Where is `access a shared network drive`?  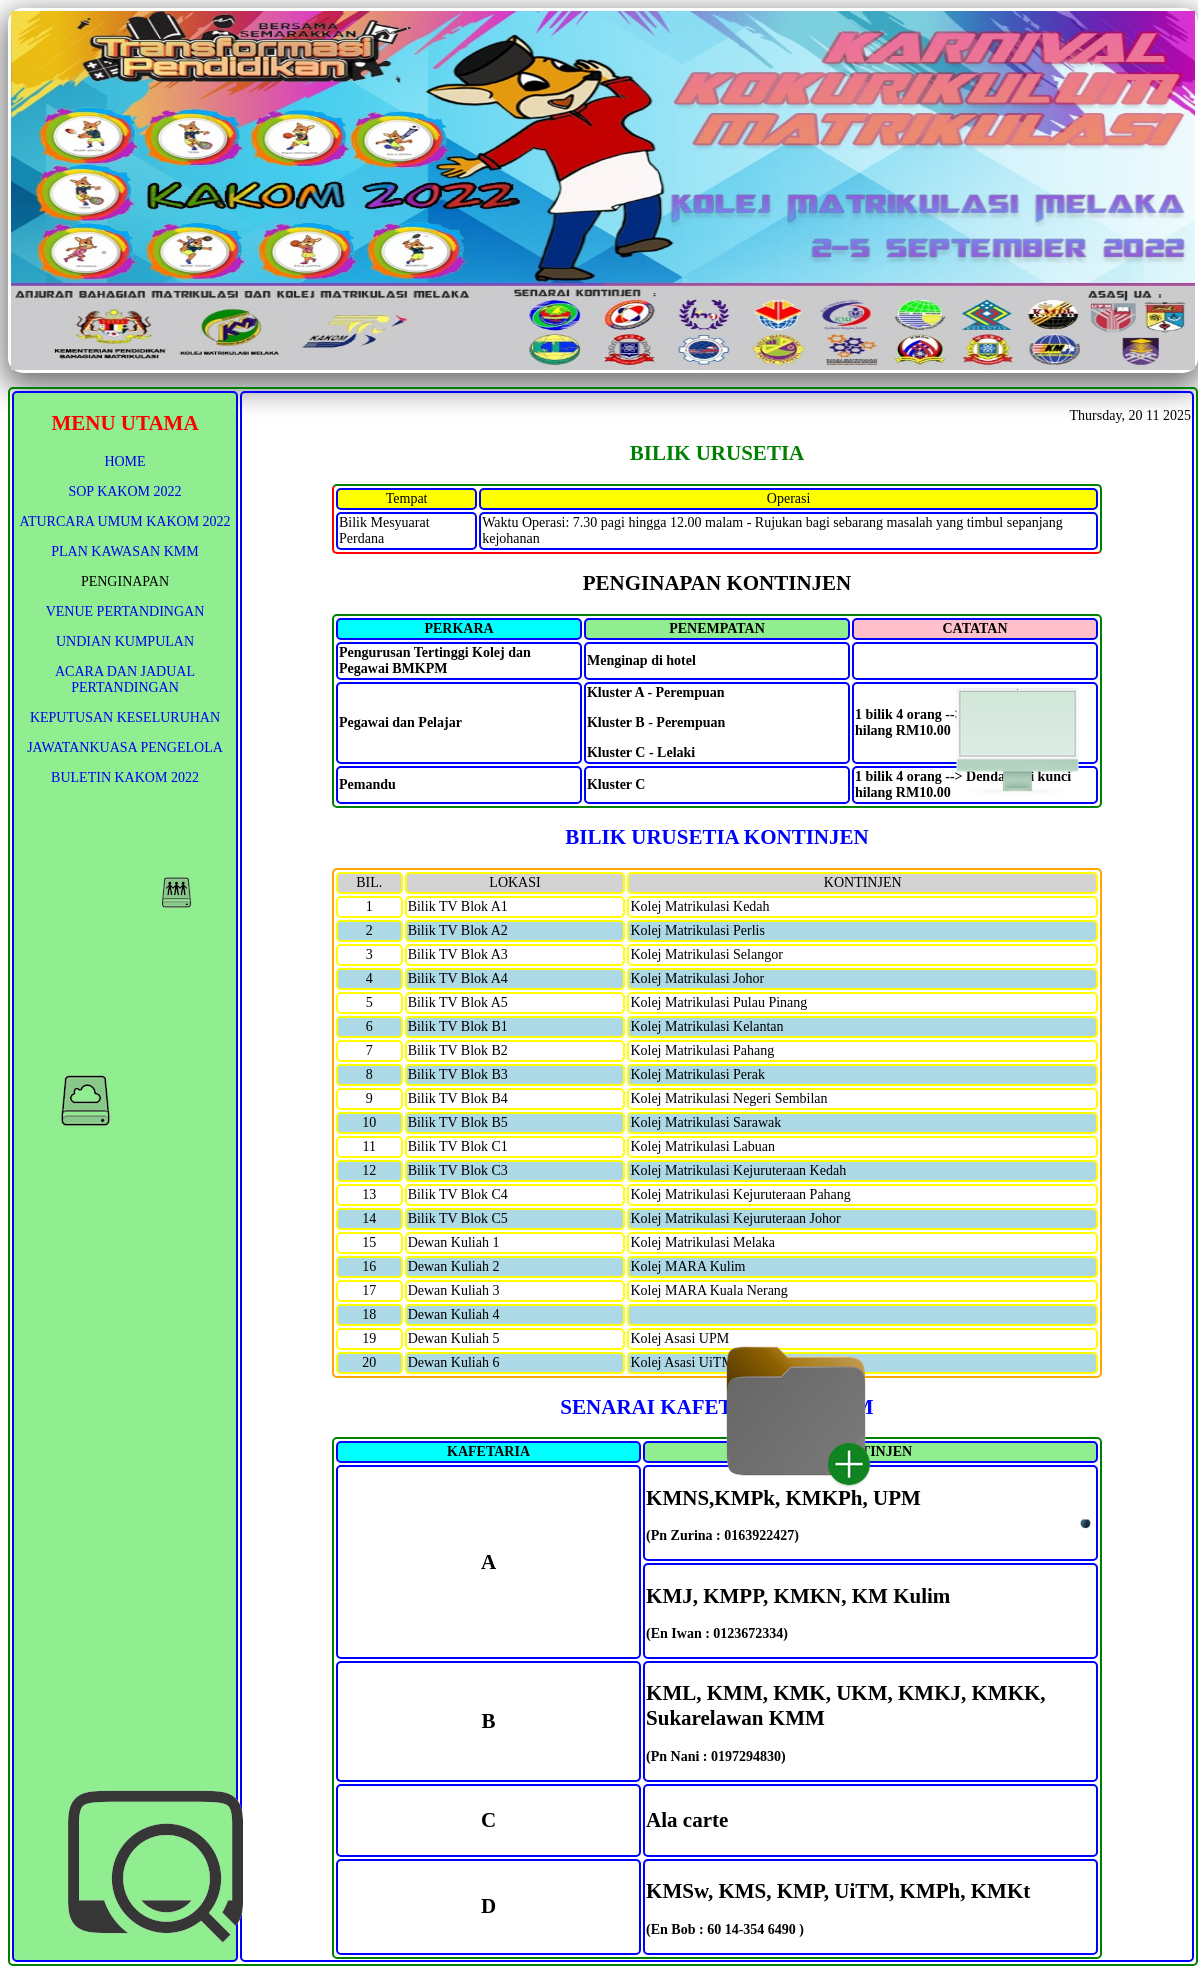
access a shared network drive is located at coordinates (176, 892).